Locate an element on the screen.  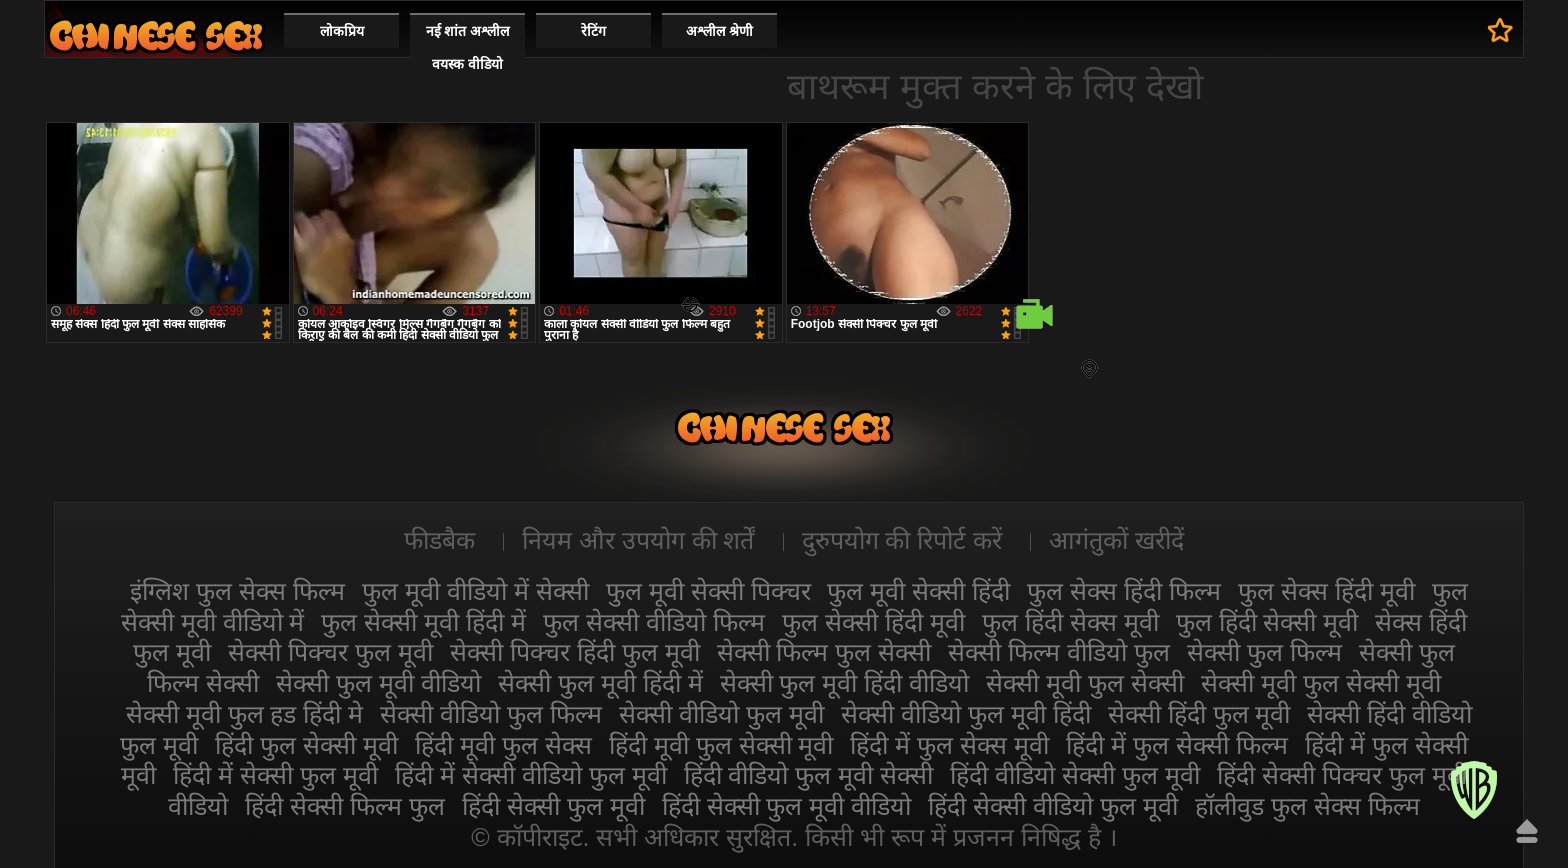
view your current location on the map is located at coordinates (1089, 368).